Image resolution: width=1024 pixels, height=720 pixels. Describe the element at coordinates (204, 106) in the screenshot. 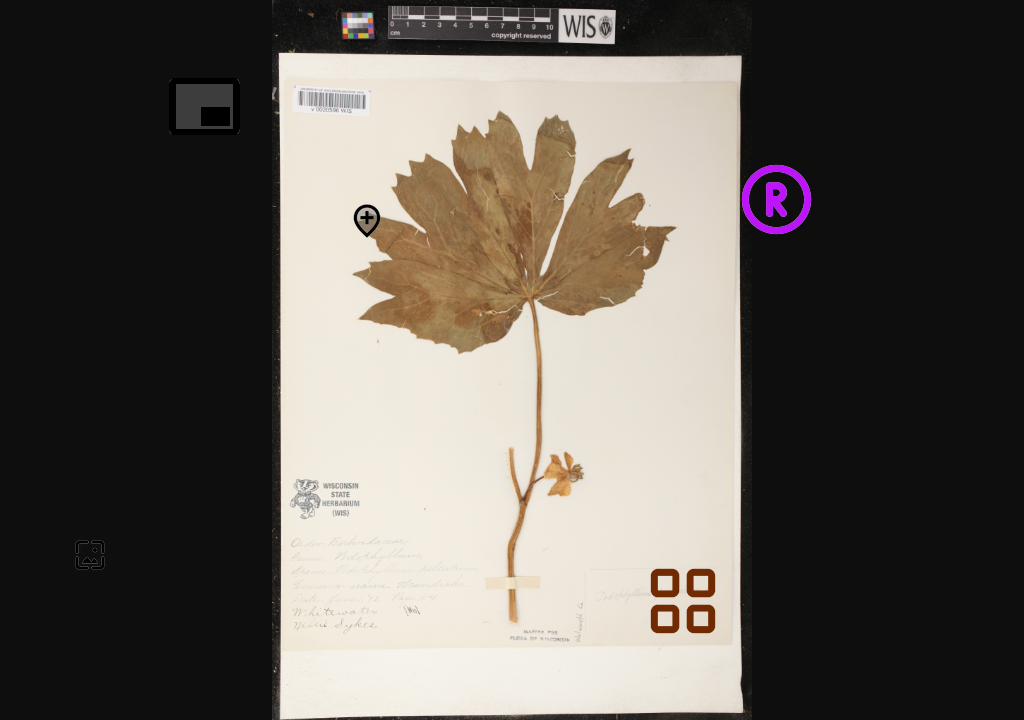

I see `add branding or watermark to content` at that location.